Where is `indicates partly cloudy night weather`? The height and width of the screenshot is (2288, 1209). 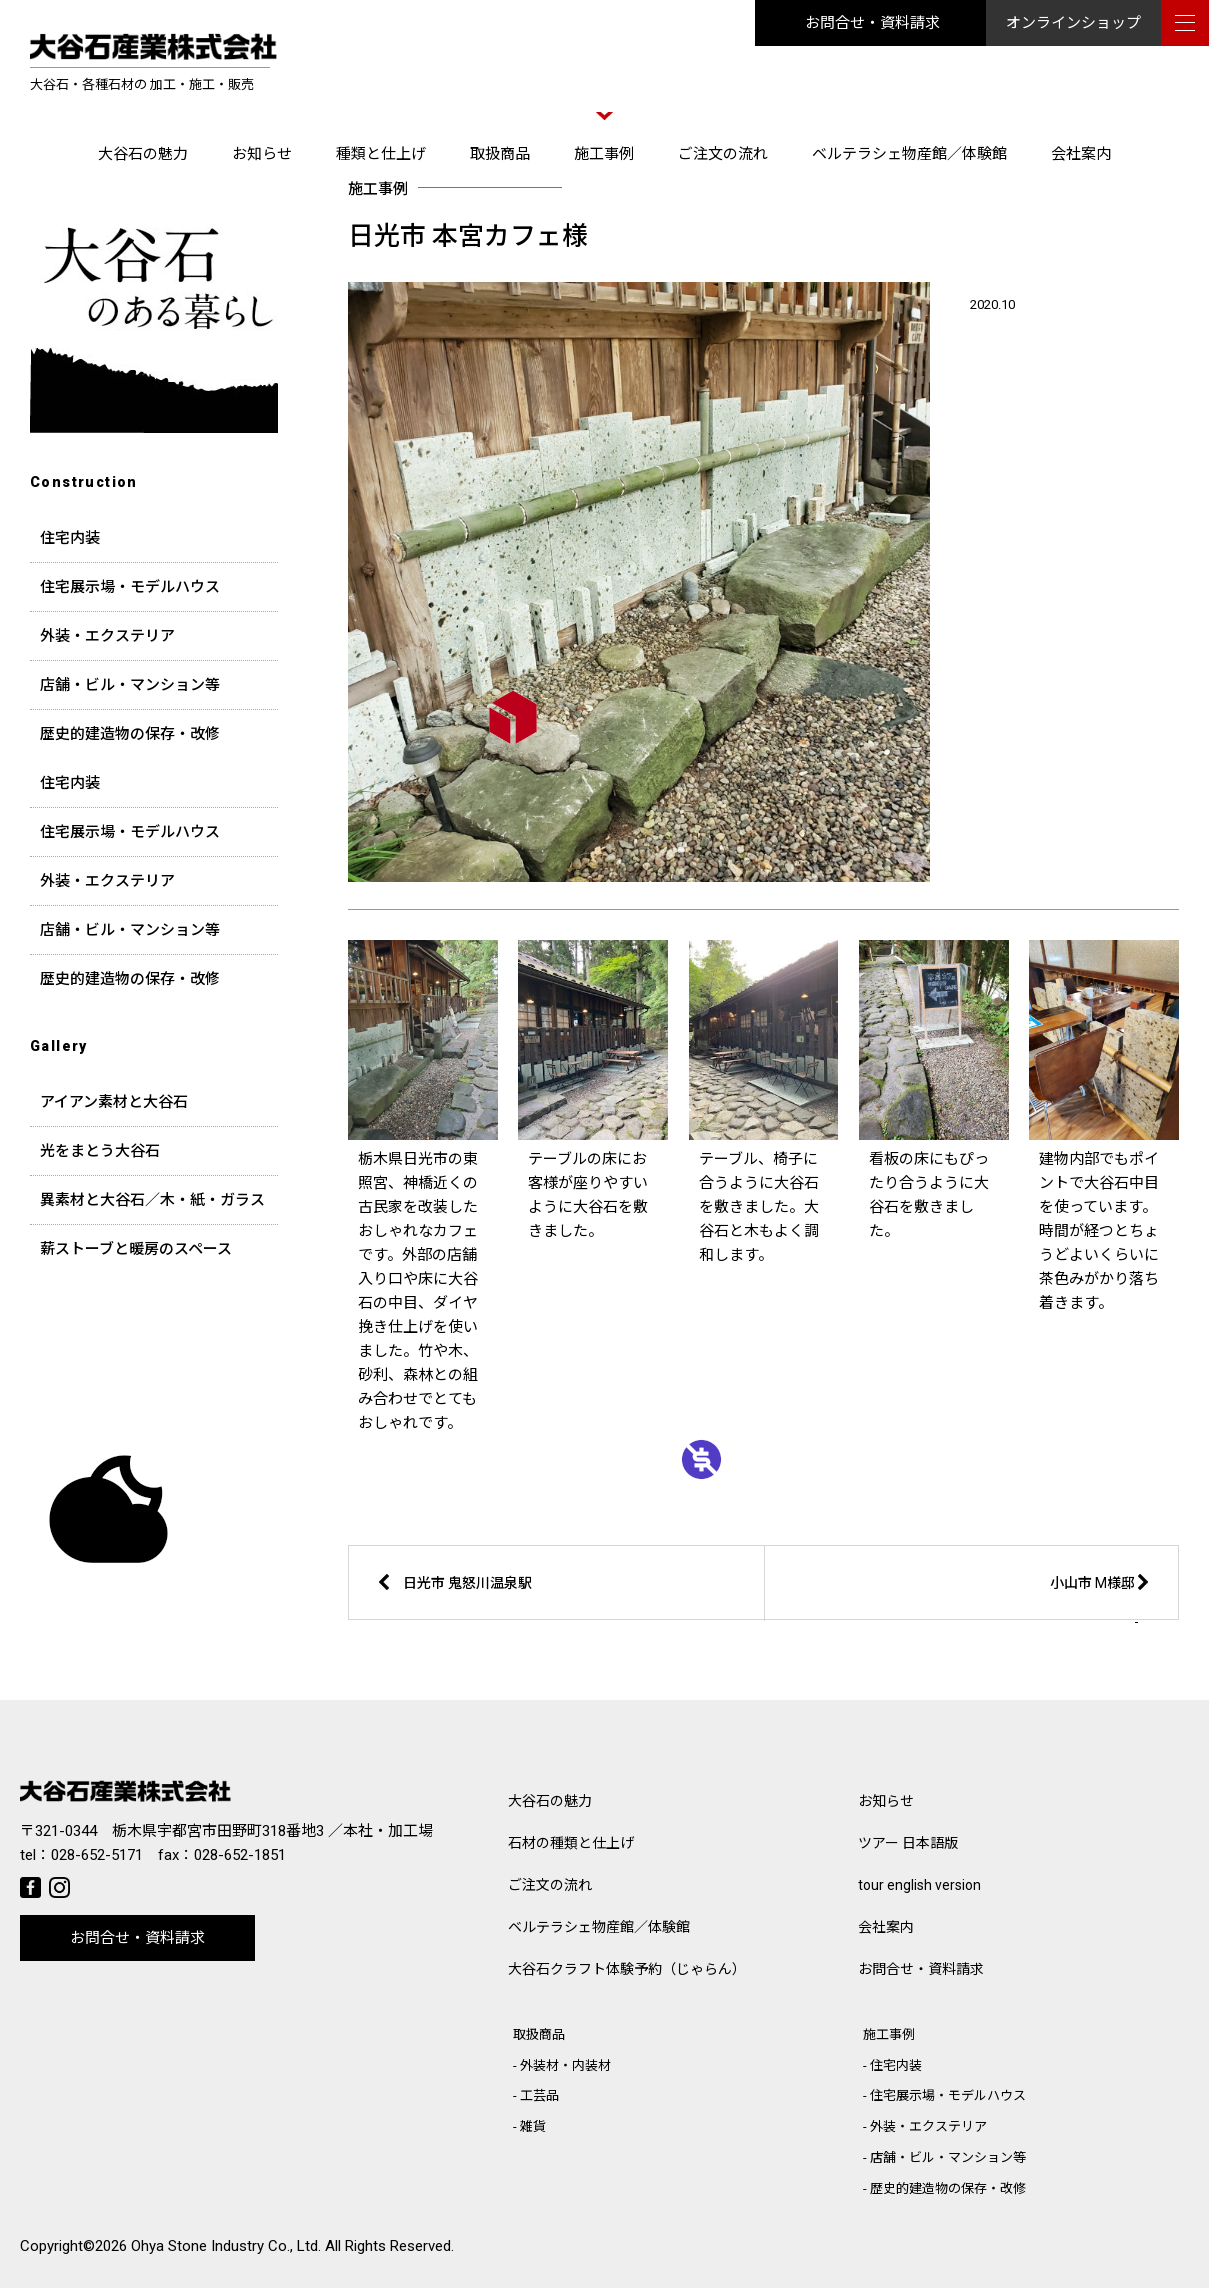
indicates partly cloudy night weather is located at coordinates (108, 1514).